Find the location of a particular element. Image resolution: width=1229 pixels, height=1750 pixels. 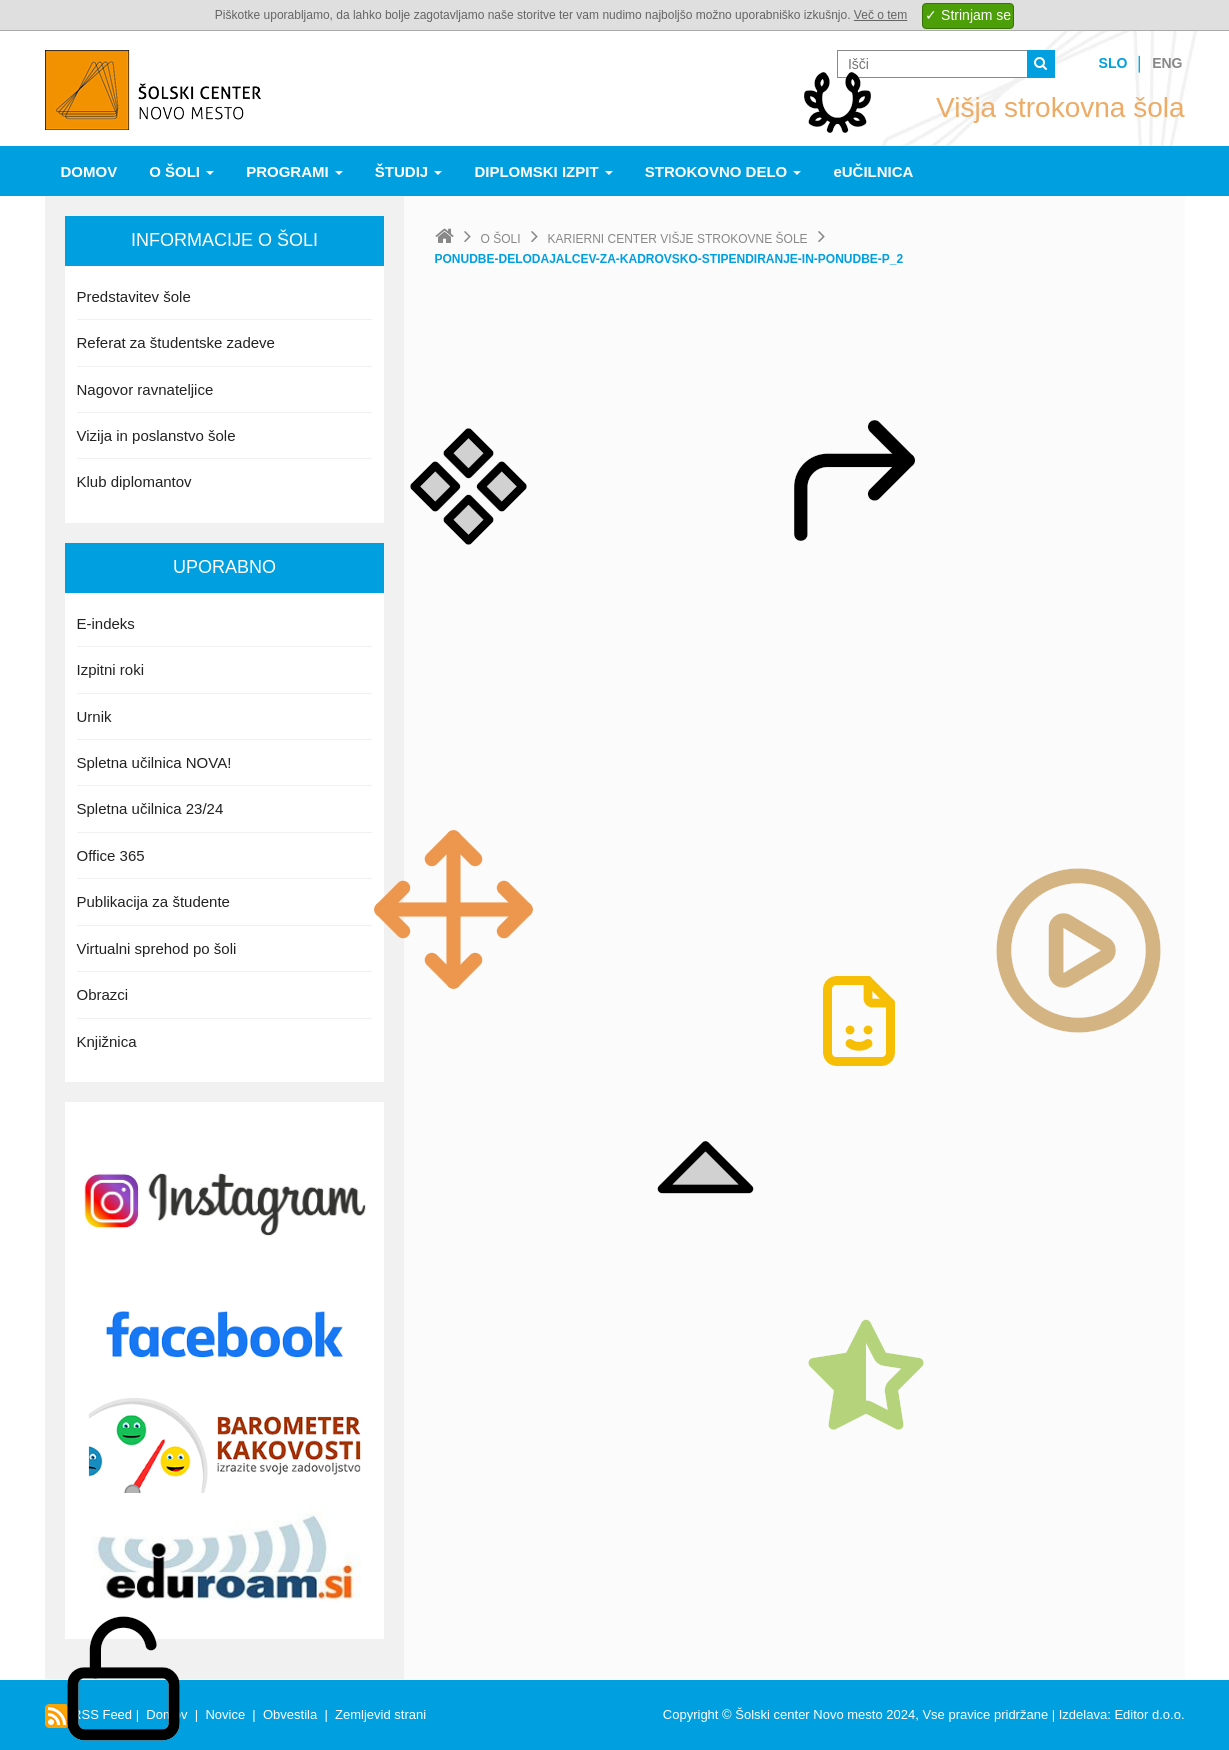

indicates a partial or half-star rating is located at coordinates (866, 1380).